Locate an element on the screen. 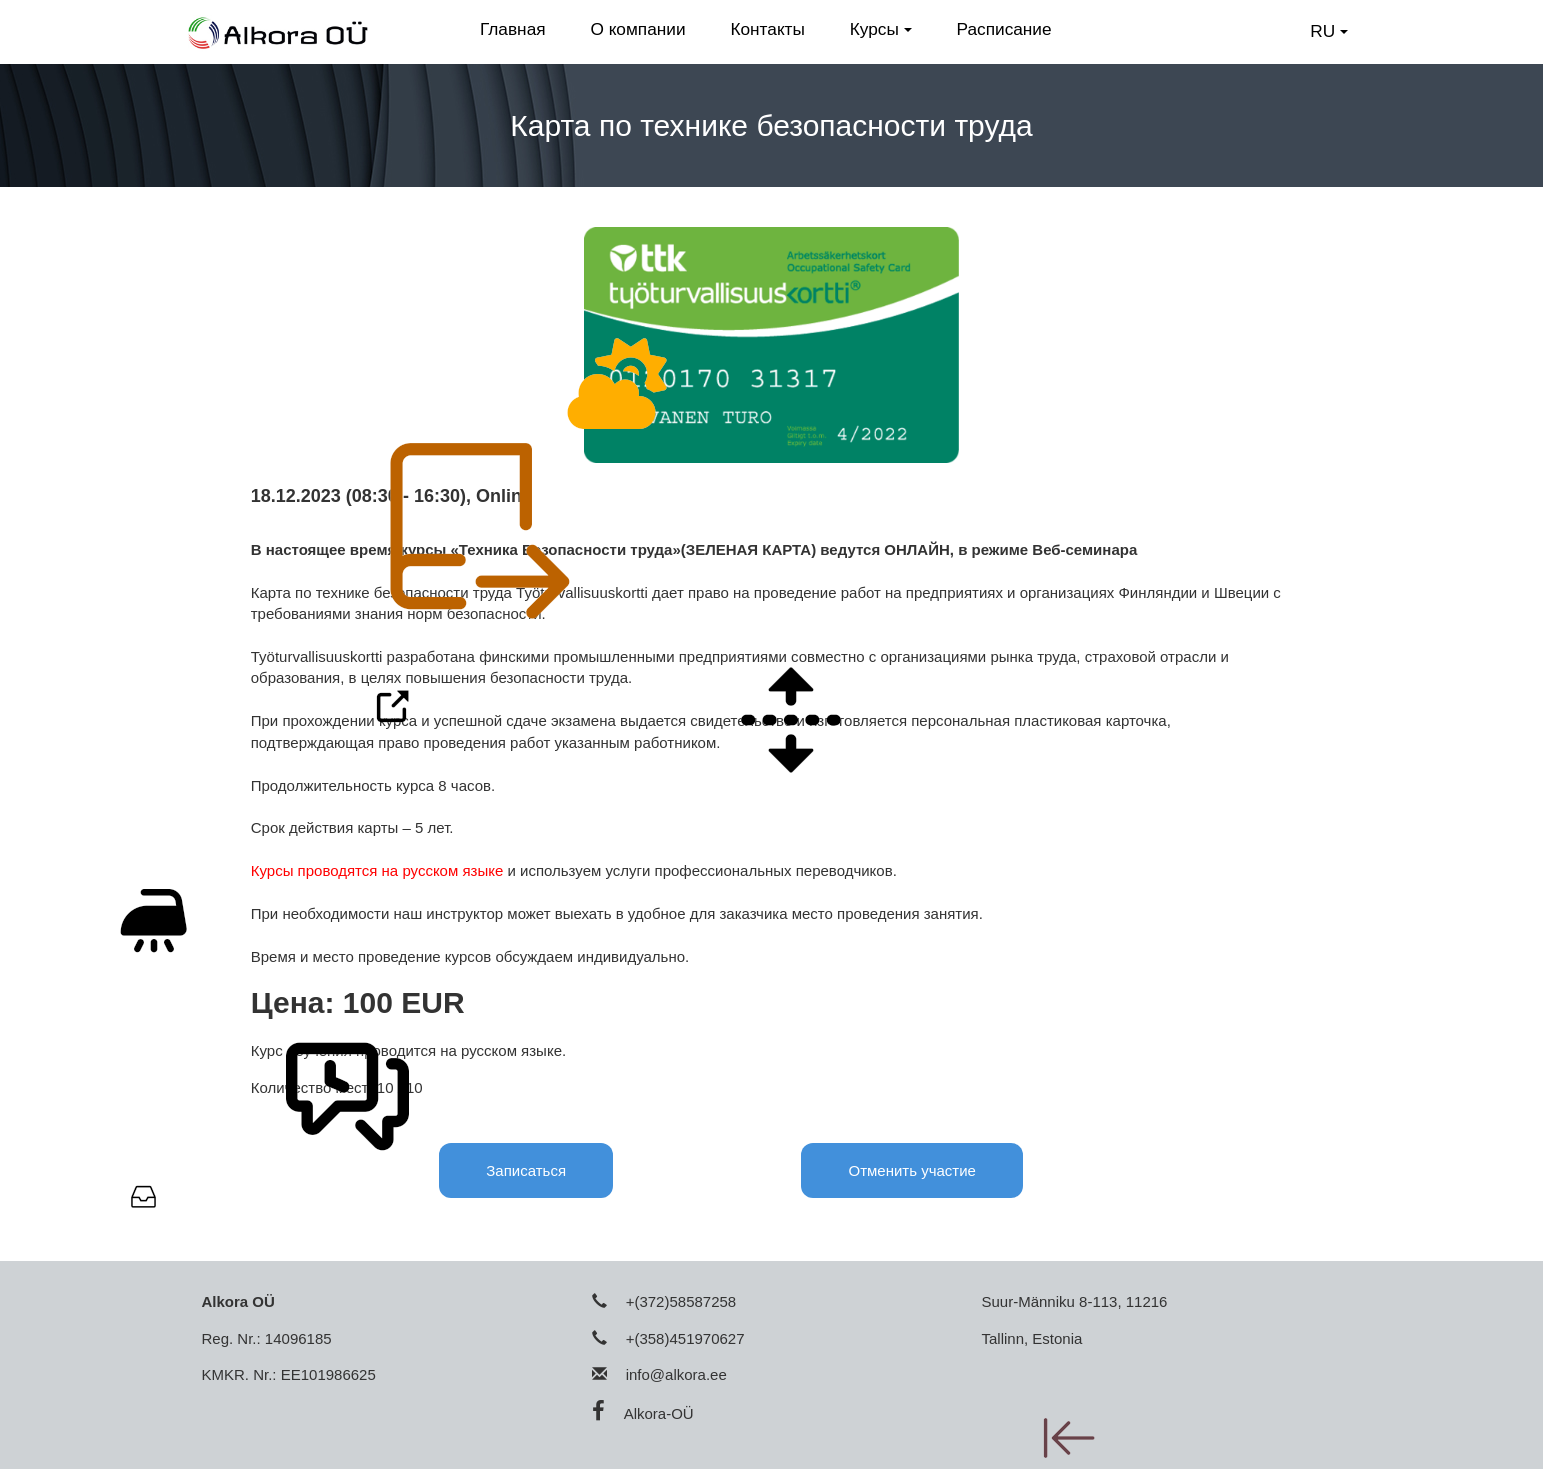 This screenshot has width=1543, height=1469. indicates steam ironing setting is located at coordinates (154, 919).